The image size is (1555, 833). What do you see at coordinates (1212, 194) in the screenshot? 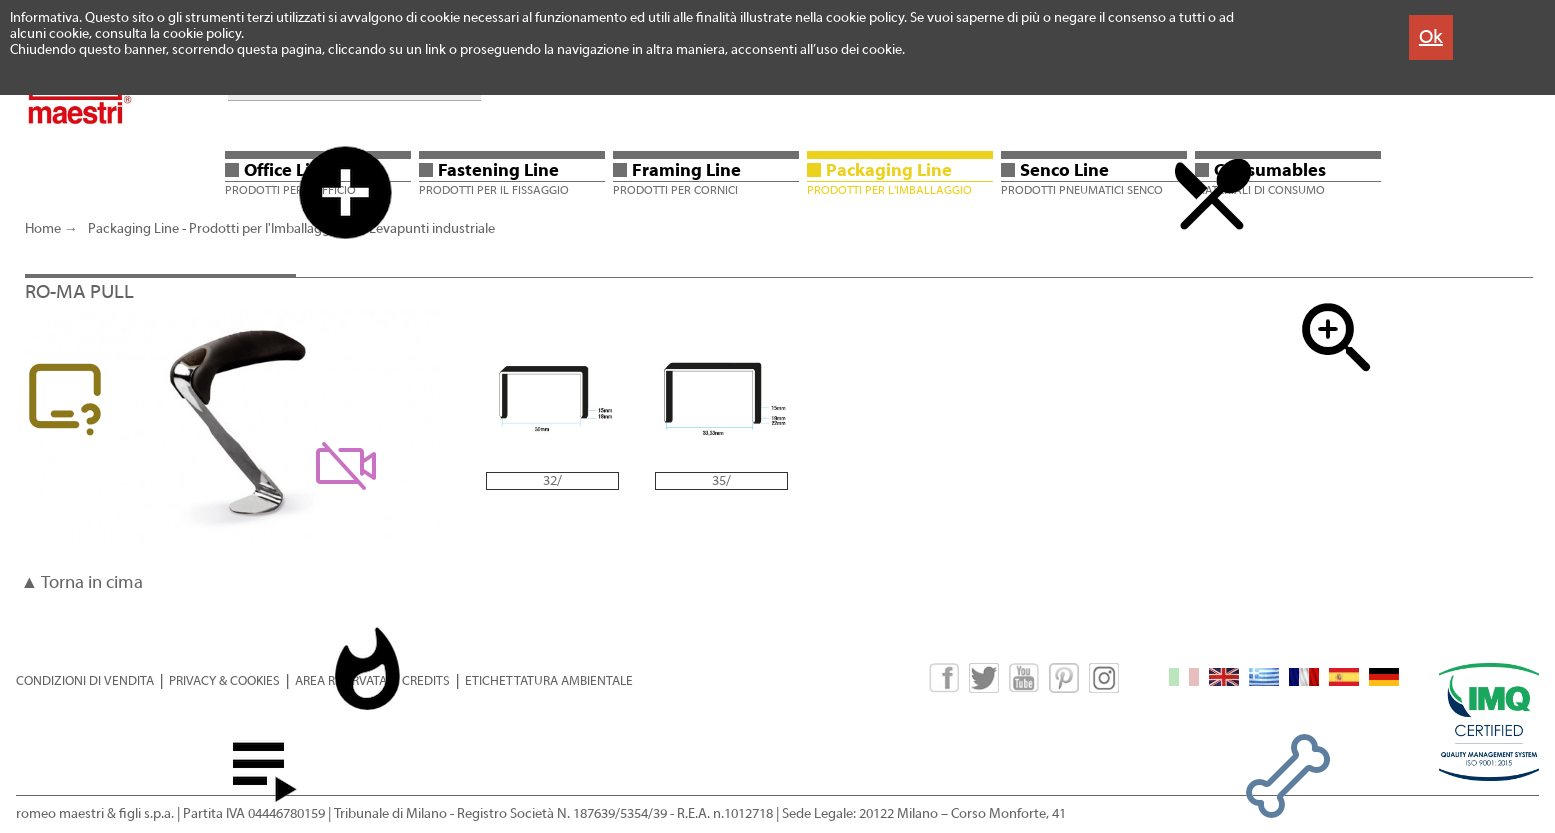
I see `view restaurant or dining options` at bounding box center [1212, 194].